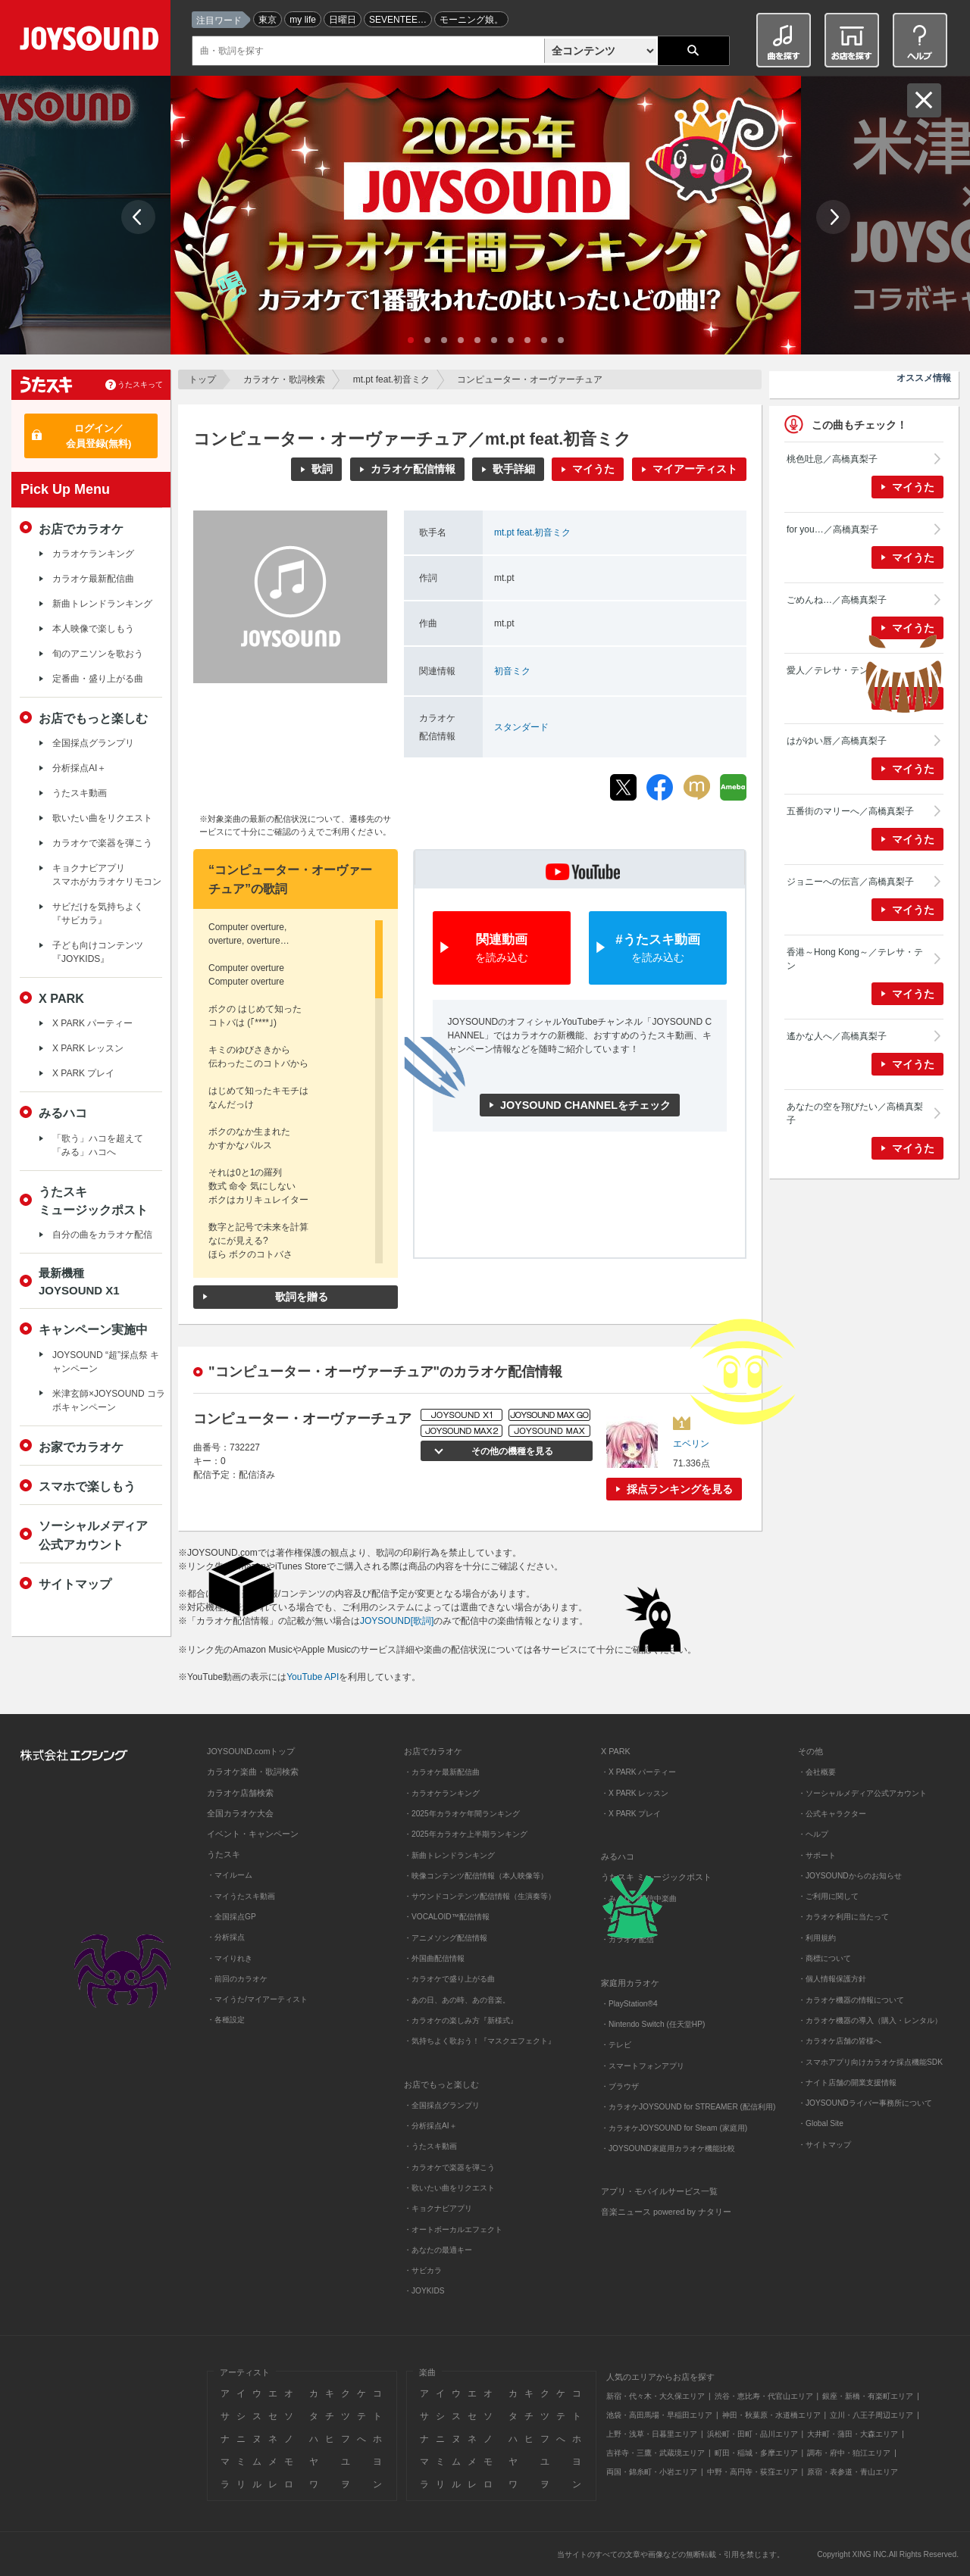  I want to click on fishing equipment or tackle inventory, so click(434, 1067).